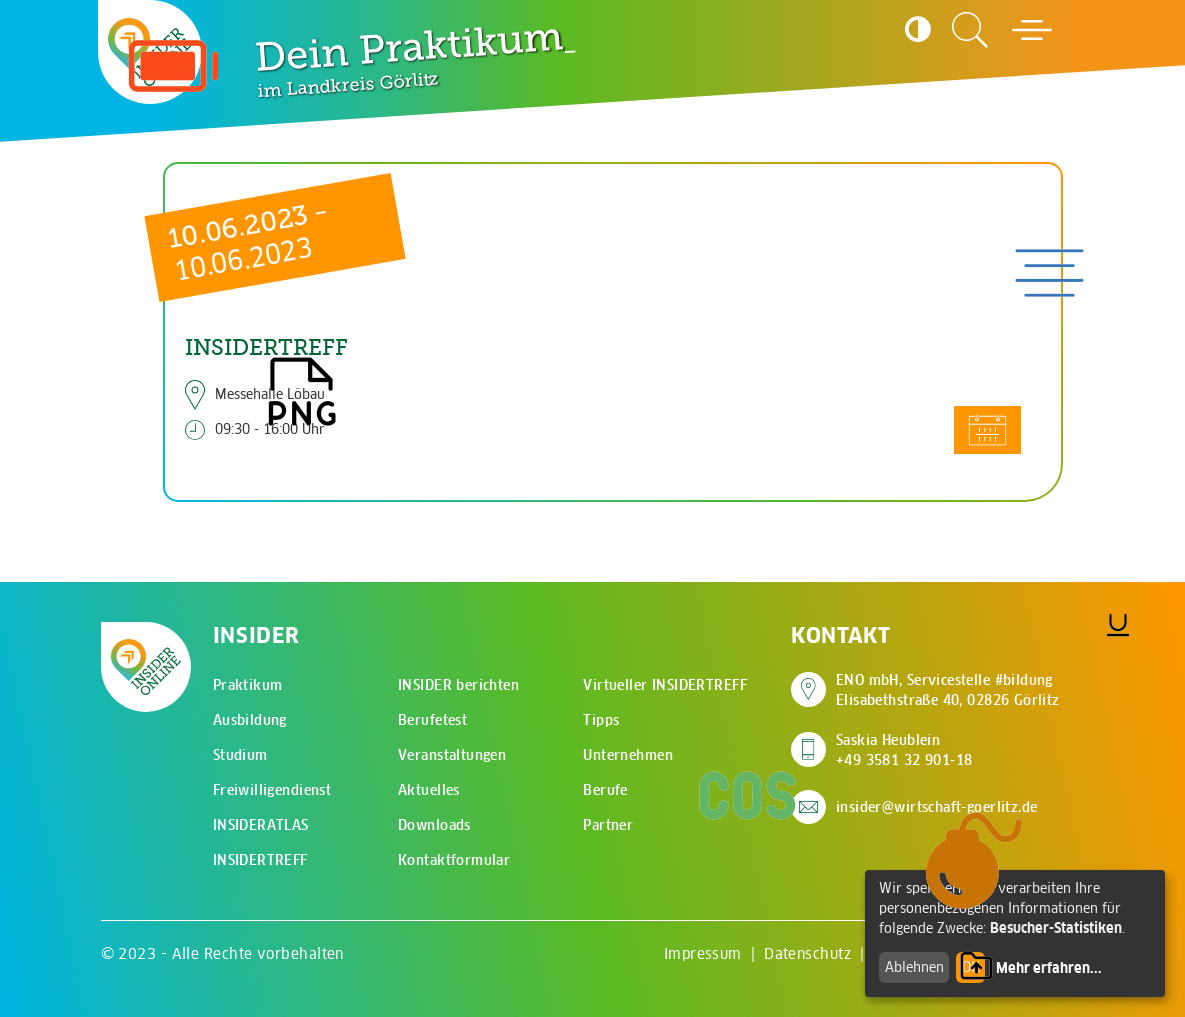 The height and width of the screenshot is (1017, 1185). What do you see at coordinates (747, 795) in the screenshot?
I see `access cosine function in calculator` at bounding box center [747, 795].